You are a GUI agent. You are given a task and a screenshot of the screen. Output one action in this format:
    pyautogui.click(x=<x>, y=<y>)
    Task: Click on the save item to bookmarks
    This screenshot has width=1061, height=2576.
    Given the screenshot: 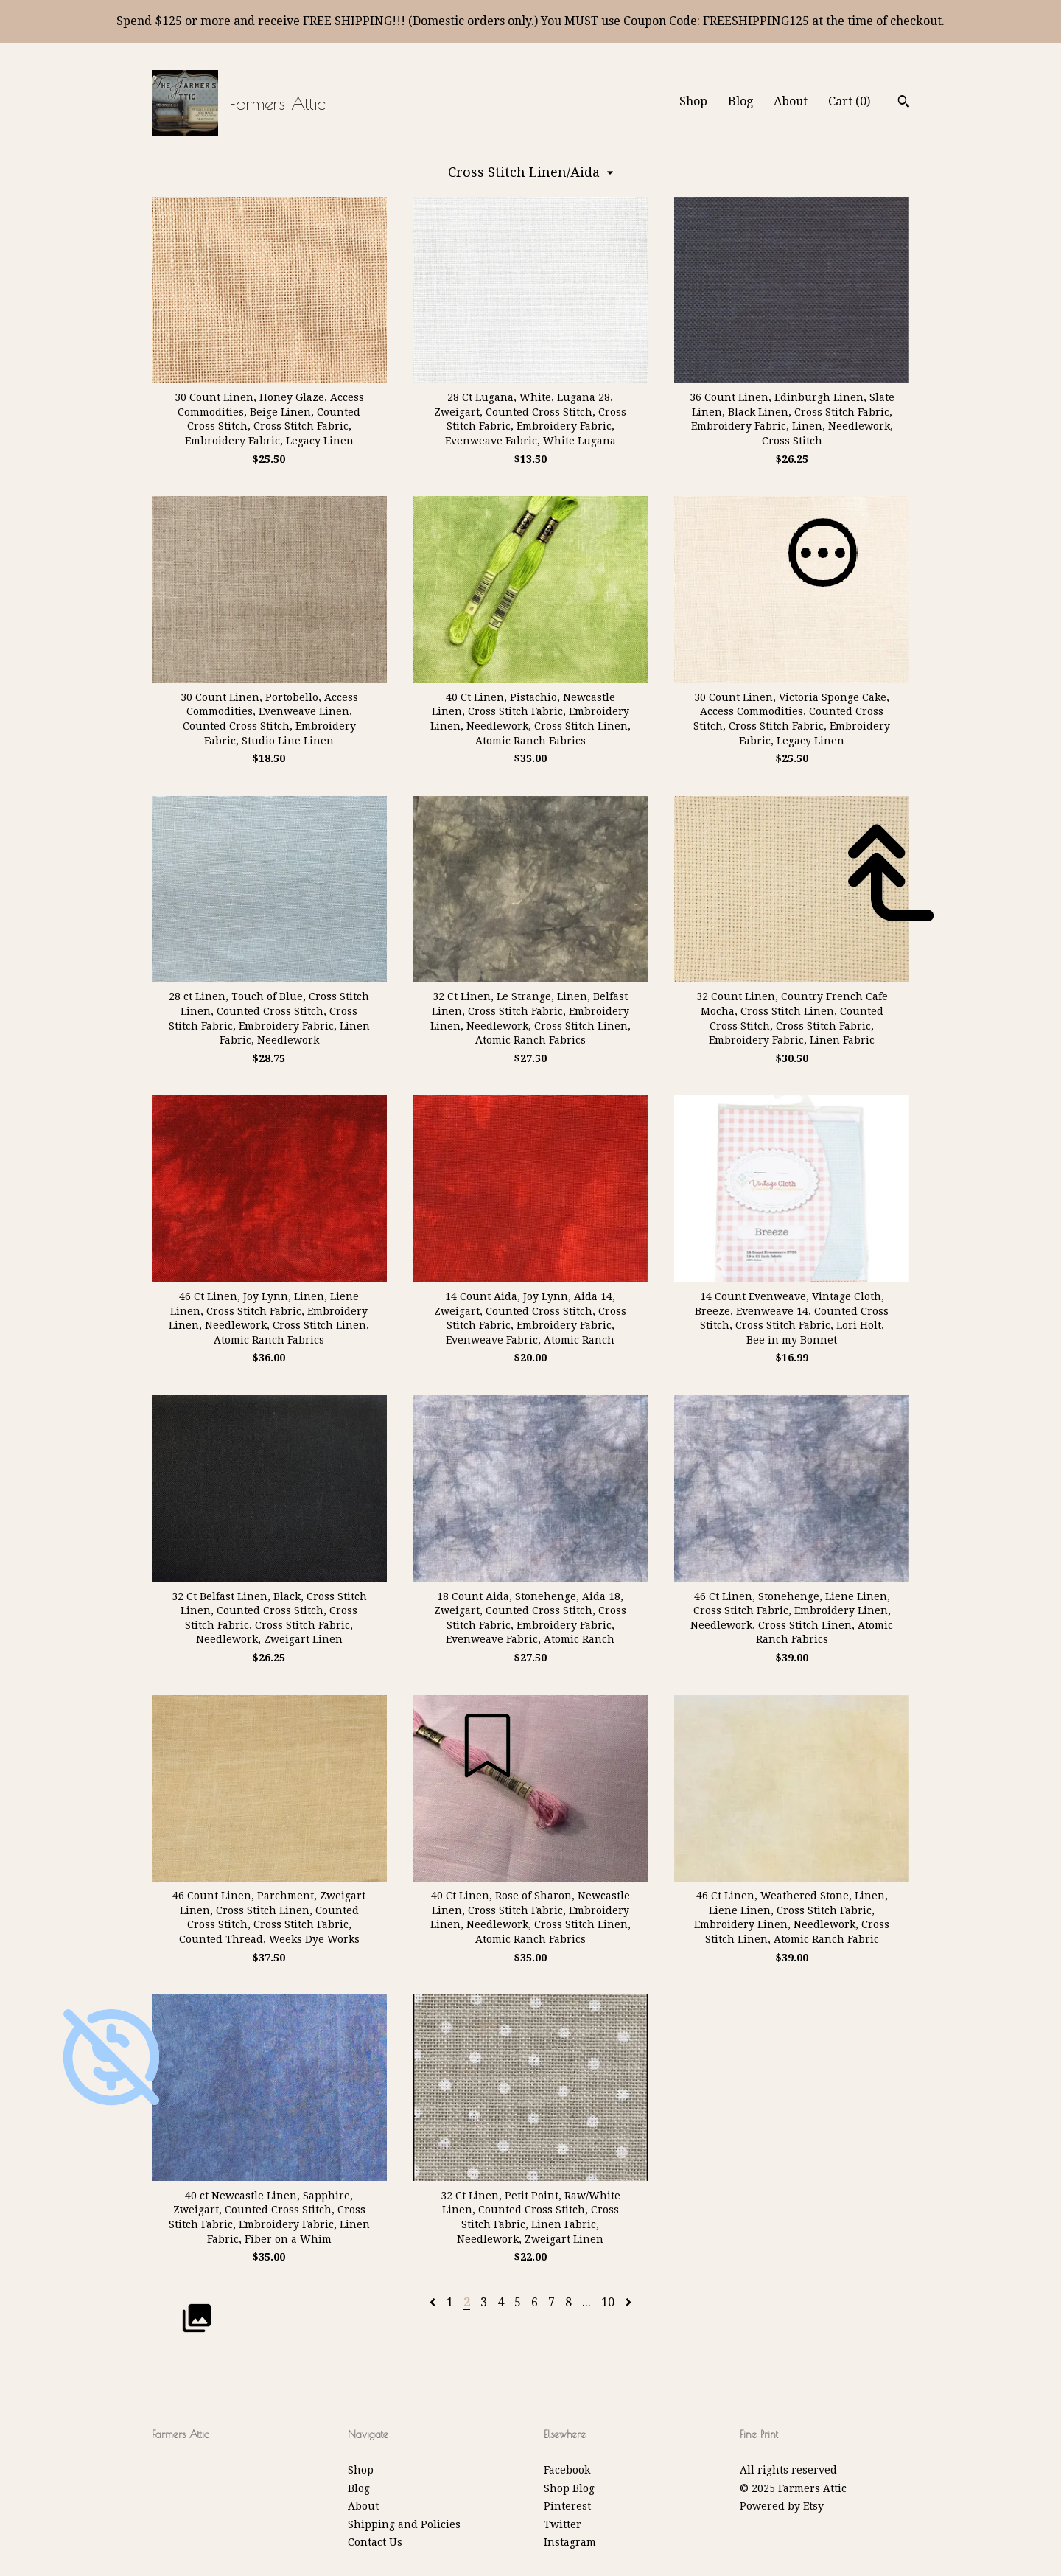 What is the action you would take?
    pyautogui.click(x=487, y=1744)
    